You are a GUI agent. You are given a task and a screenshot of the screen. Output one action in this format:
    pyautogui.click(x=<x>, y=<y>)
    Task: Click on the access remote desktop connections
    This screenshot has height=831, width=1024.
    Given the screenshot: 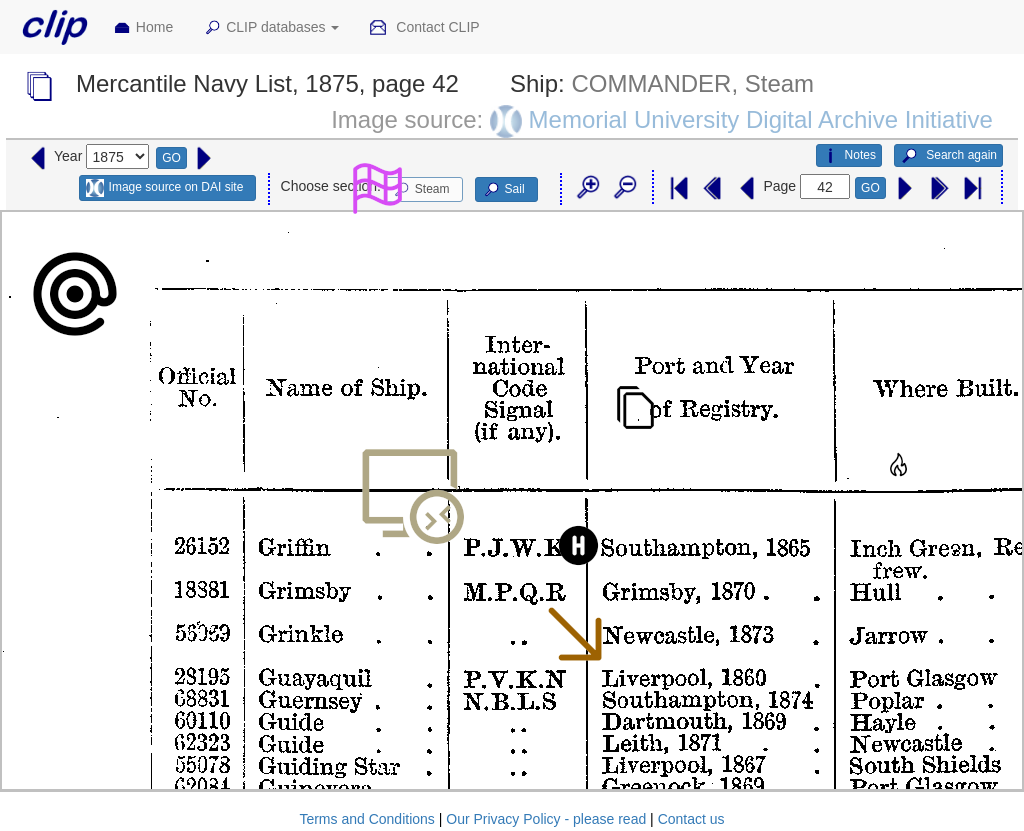 What is the action you would take?
    pyautogui.click(x=412, y=492)
    